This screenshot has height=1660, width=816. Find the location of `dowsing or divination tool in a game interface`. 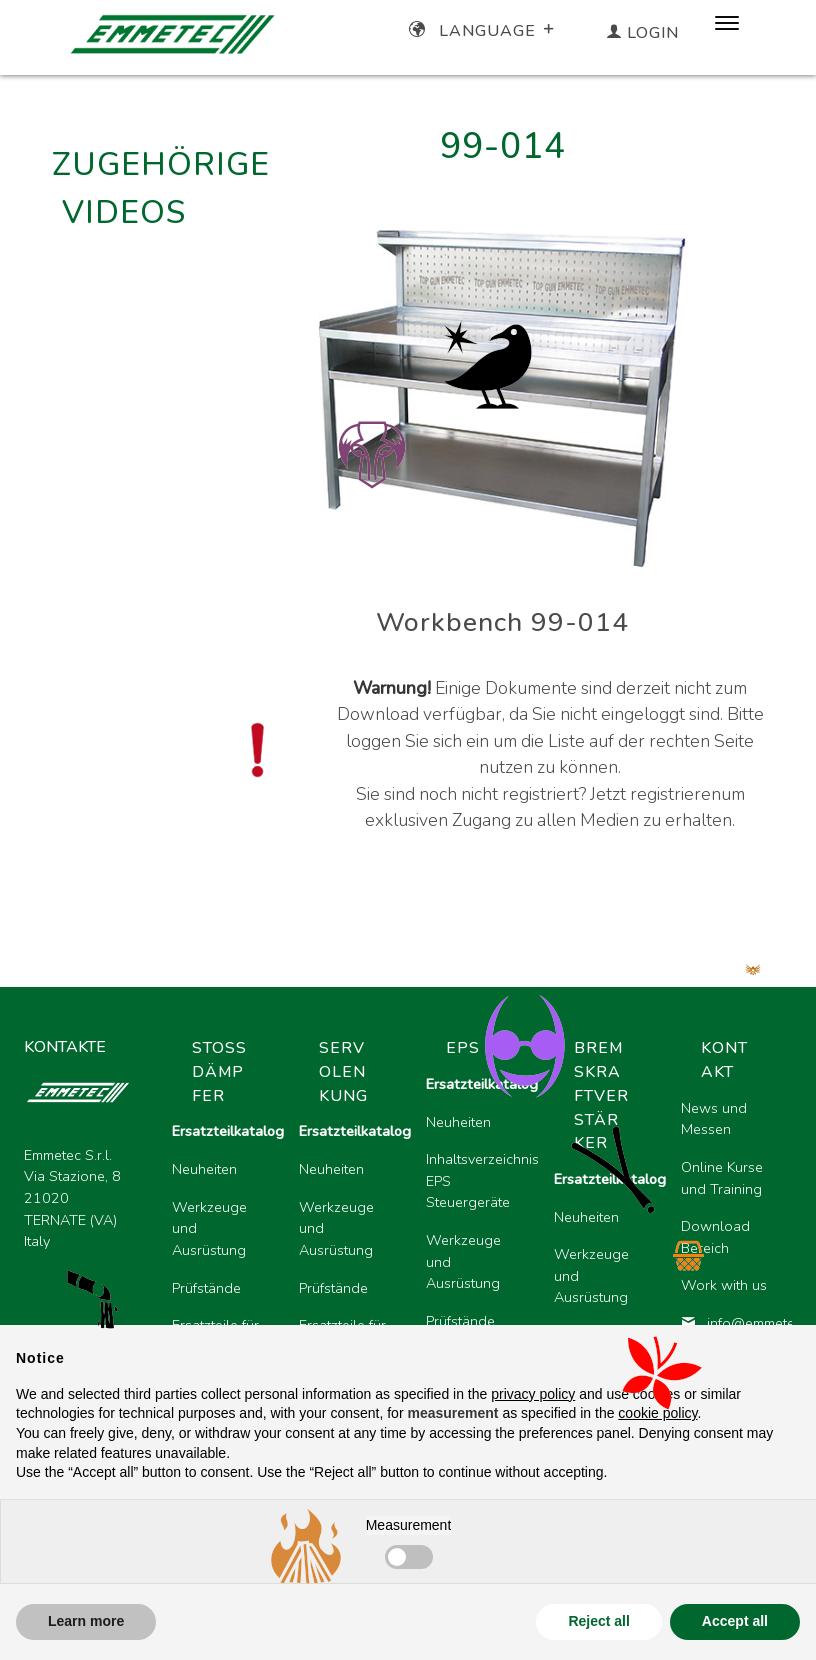

dowsing or divination tool in a game interface is located at coordinates (613, 1170).